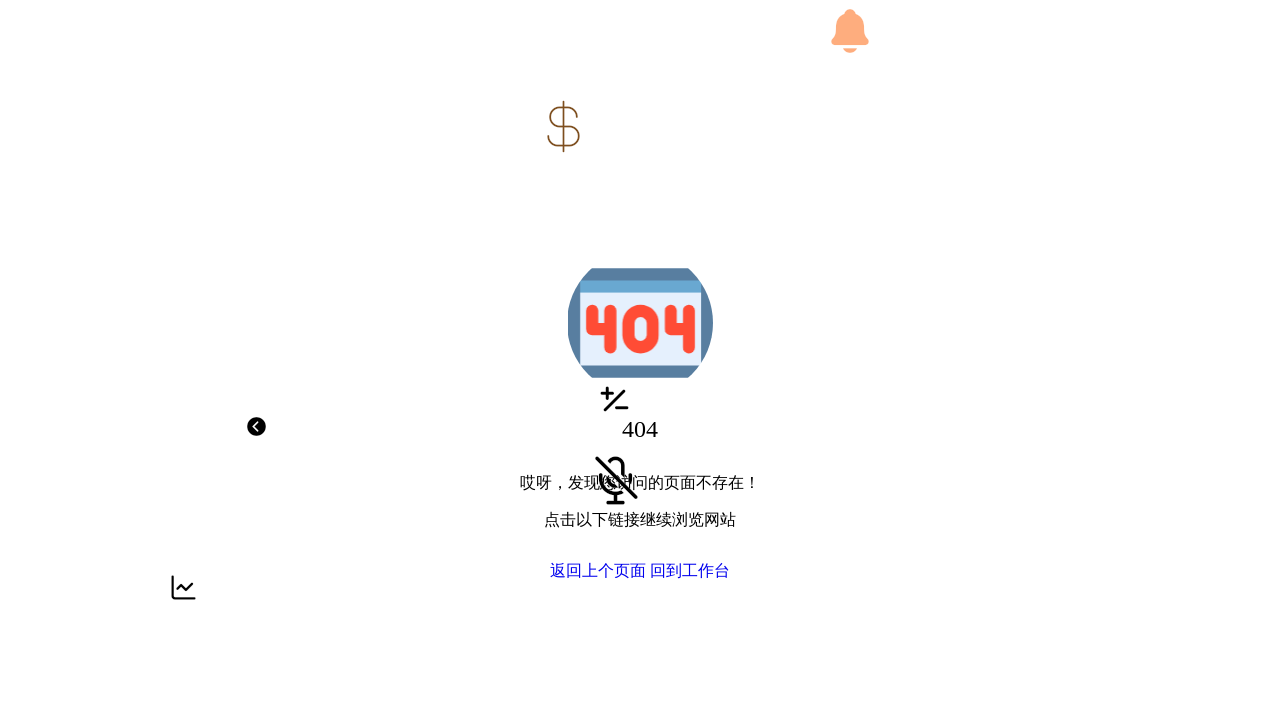 This screenshot has height=720, width=1280. Describe the element at coordinates (614, 400) in the screenshot. I see `toggle between adding or subtracting values` at that location.